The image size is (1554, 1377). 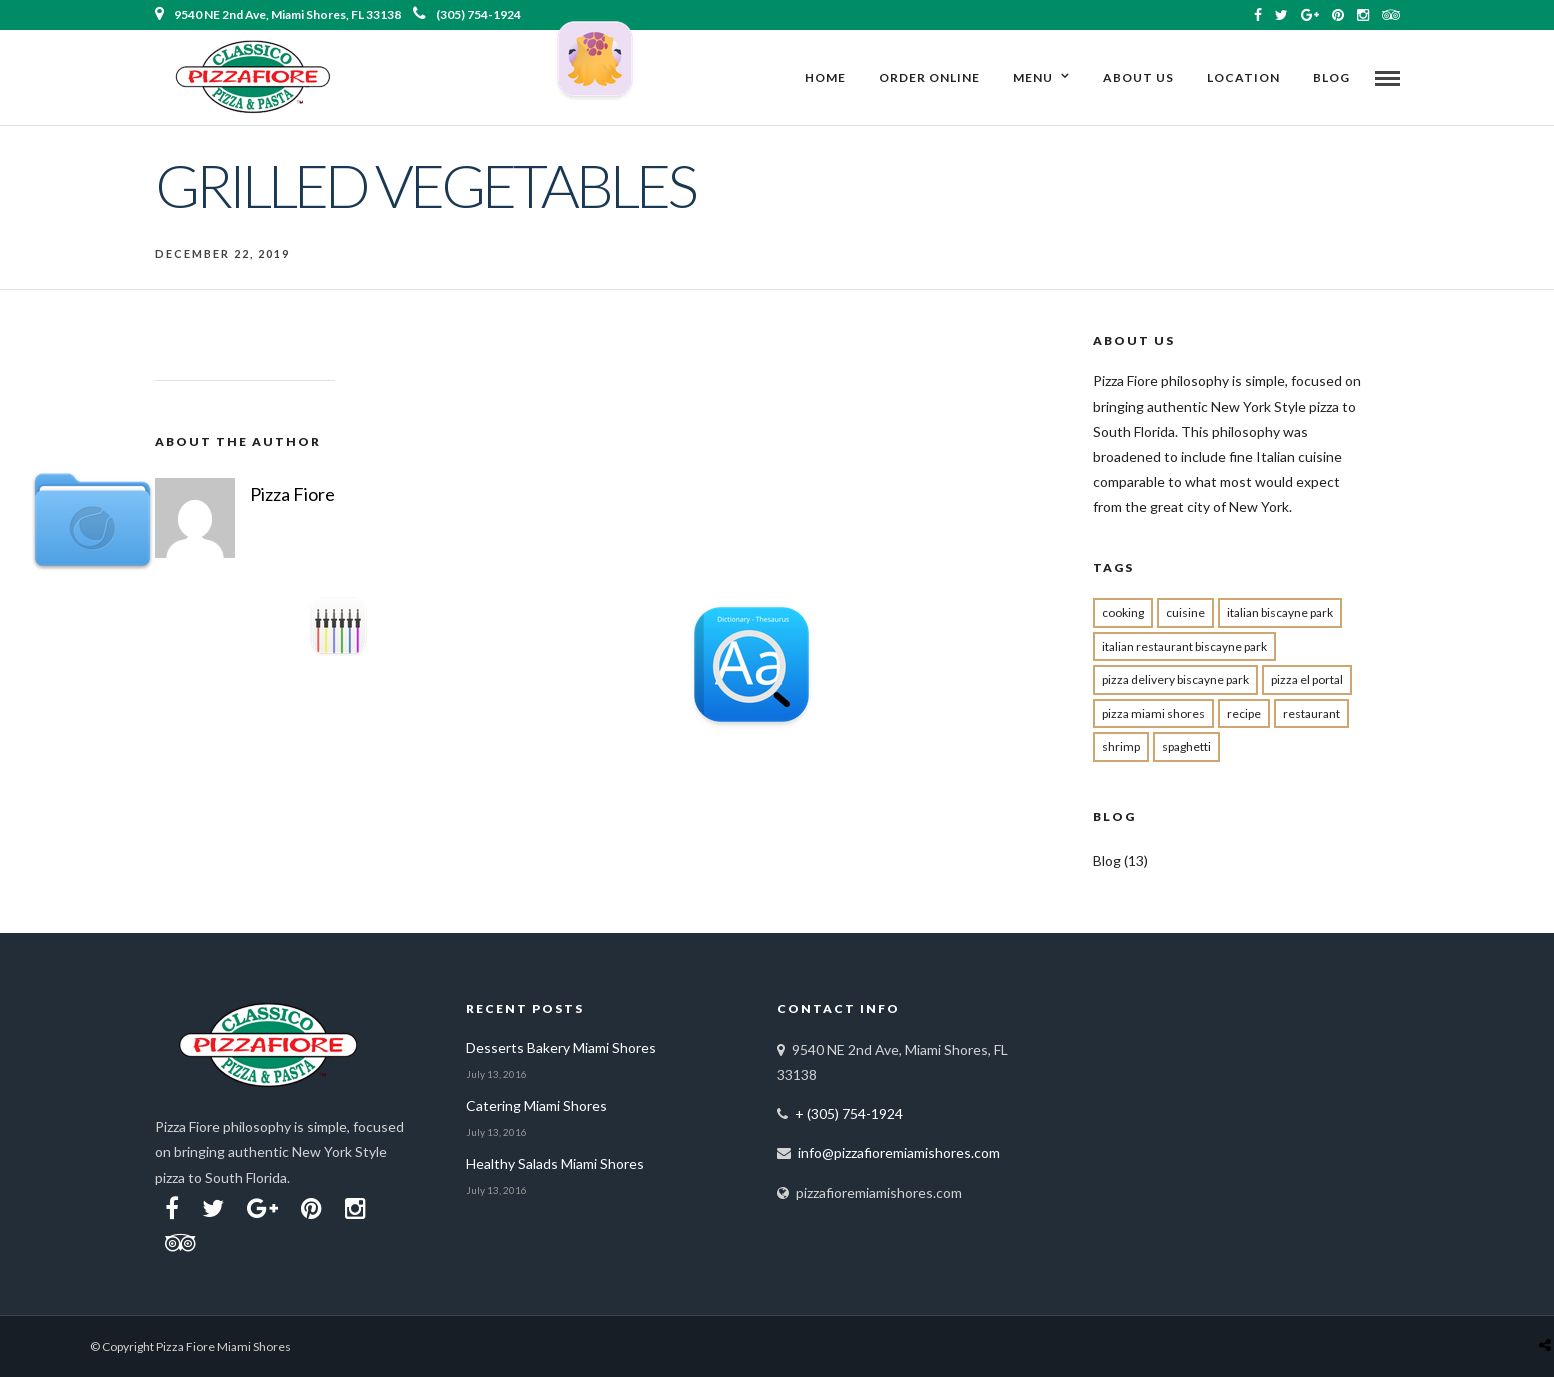 What do you see at coordinates (92, 519) in the screenshot?
I see `open Maxon application folder` at bounding box center [92, 519].